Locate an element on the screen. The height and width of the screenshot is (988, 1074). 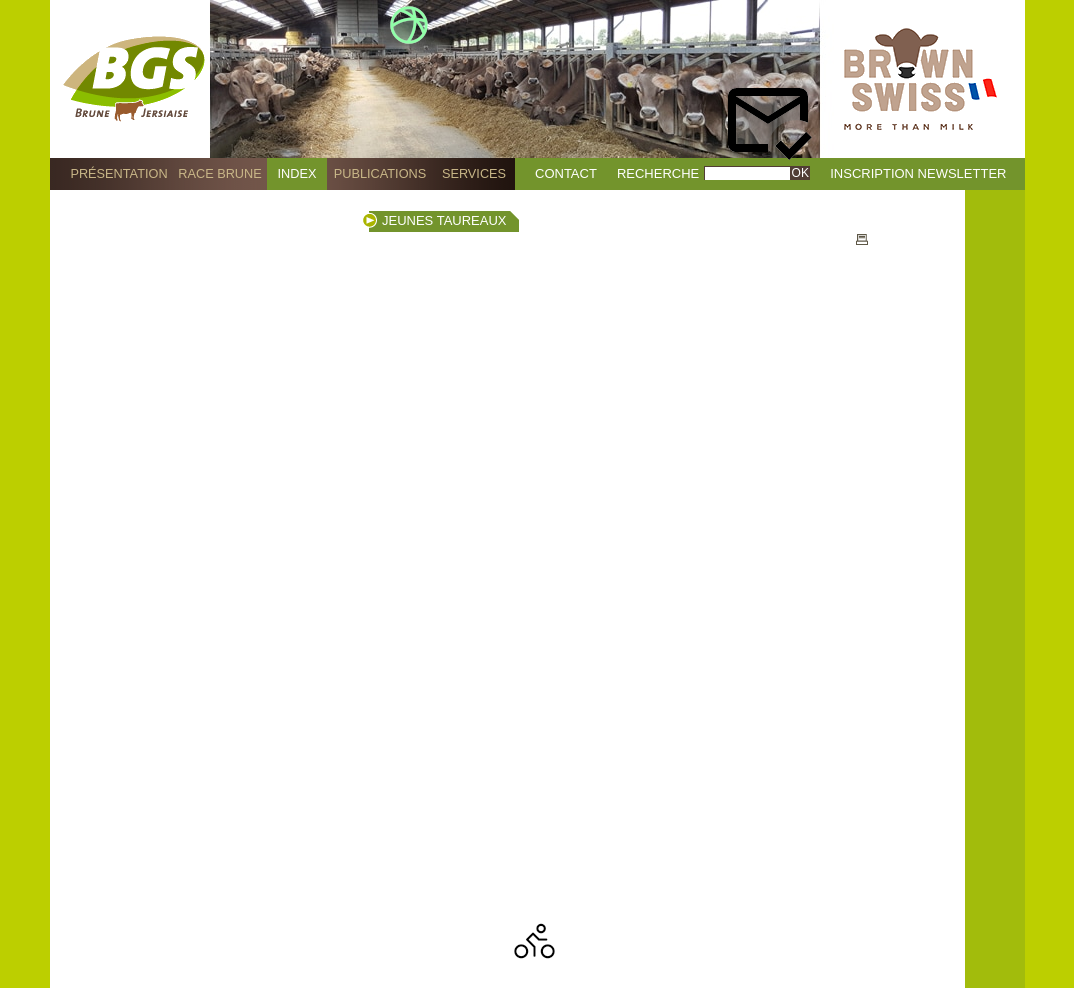
select cycling as transportation mode is located at coordinates (534, 942).